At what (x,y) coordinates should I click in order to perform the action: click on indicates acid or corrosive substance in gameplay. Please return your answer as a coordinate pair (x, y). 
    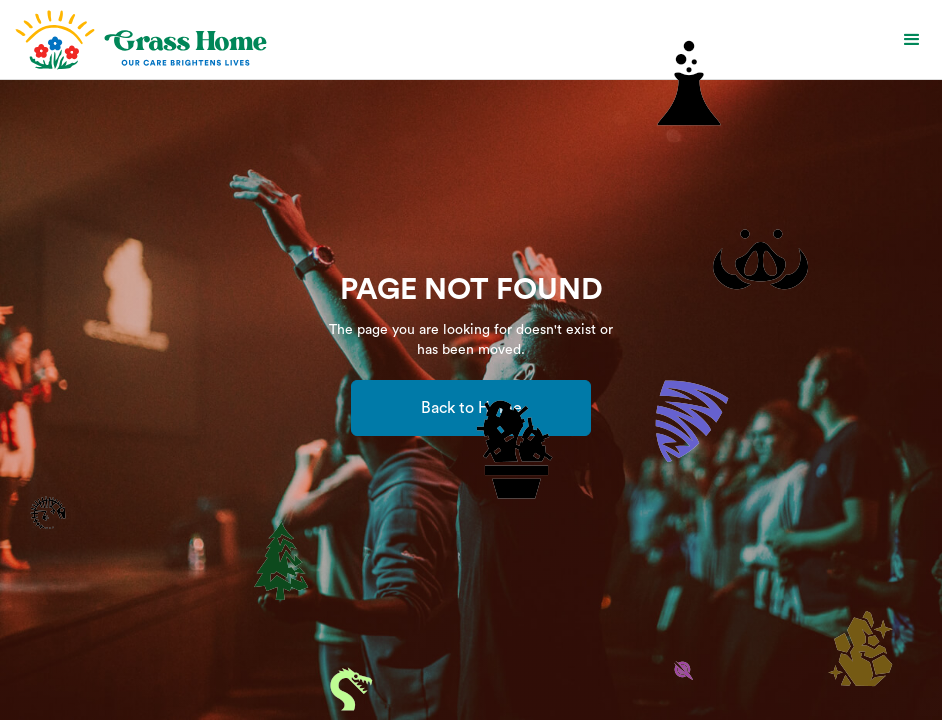
    Looking at the image, I should click on (689, 83).